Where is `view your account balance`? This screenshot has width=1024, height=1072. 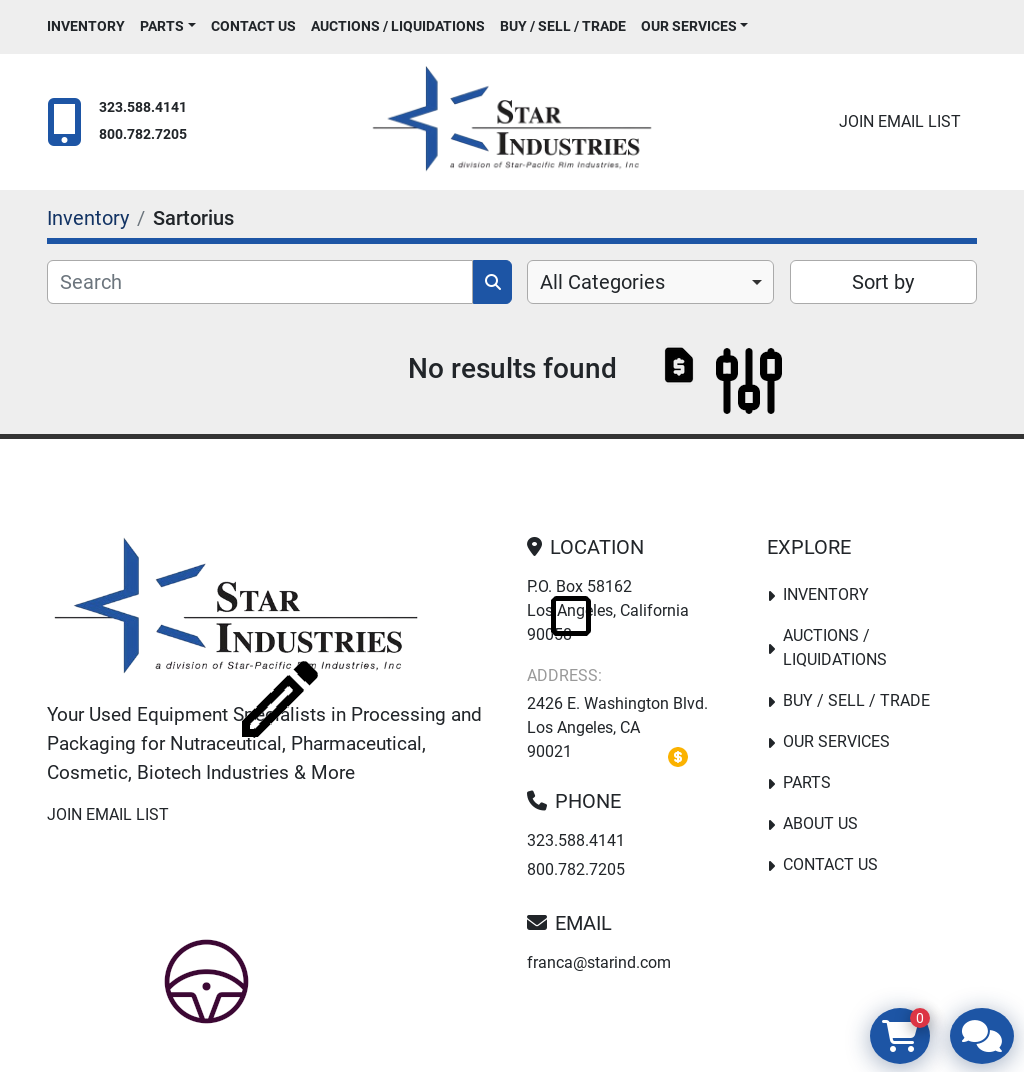
view your account balance is located at coordinates (678, 757).